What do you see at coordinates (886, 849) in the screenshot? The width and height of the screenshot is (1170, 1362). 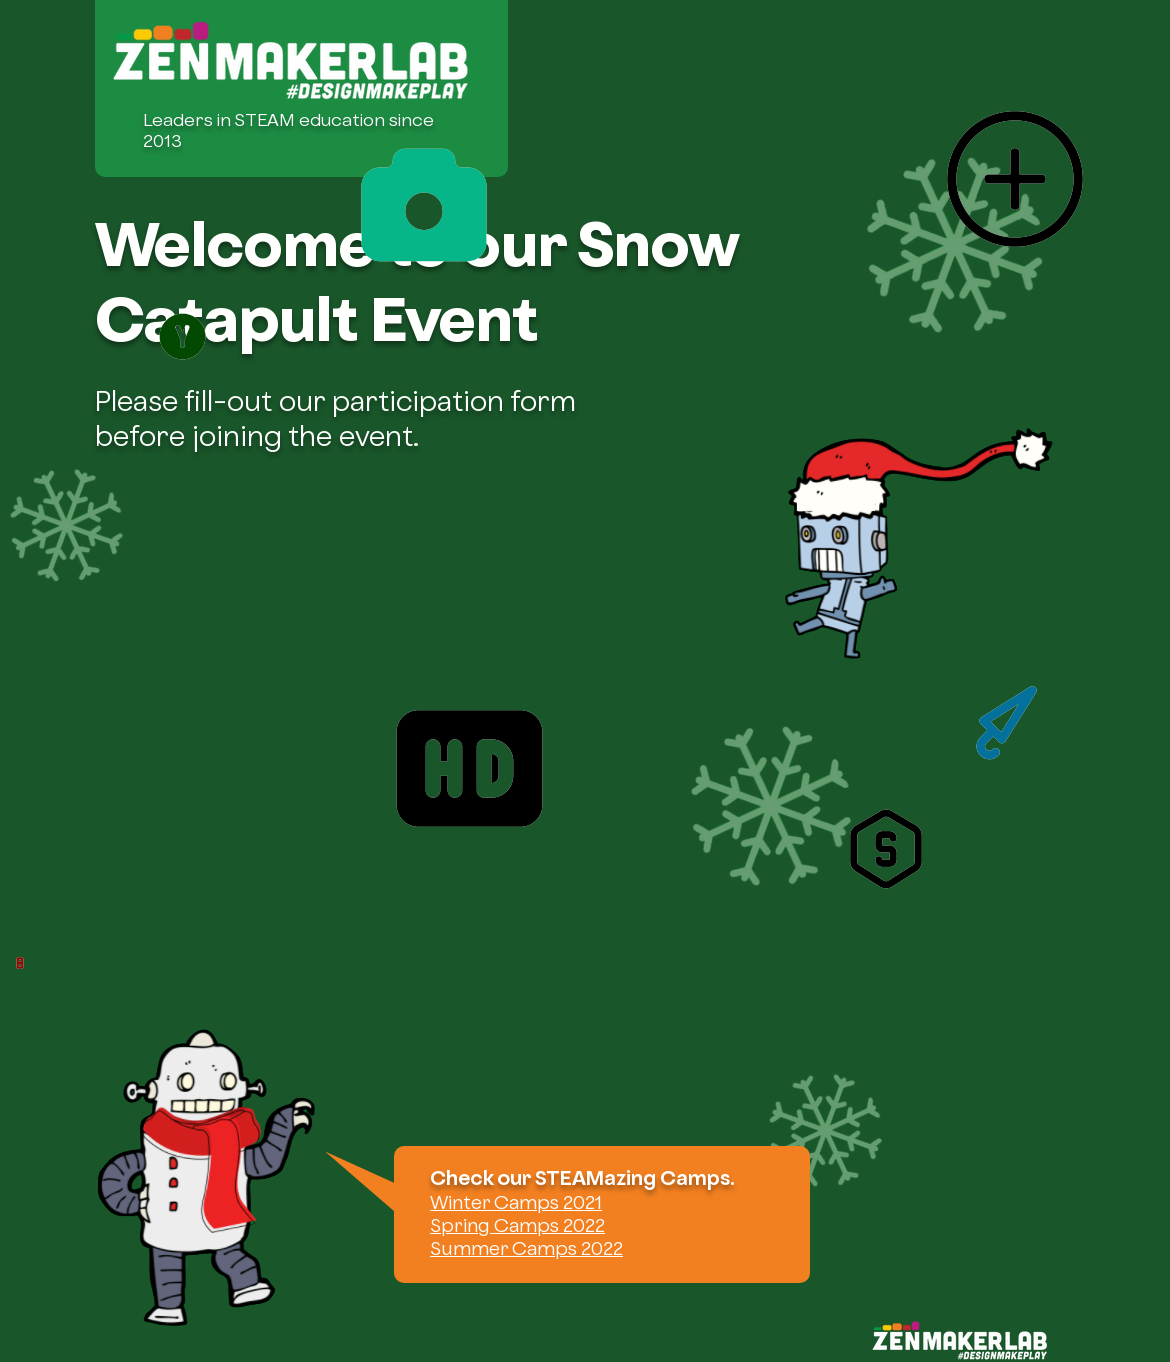 I see `indicates a service or system status` at bounding box center [886, 849].